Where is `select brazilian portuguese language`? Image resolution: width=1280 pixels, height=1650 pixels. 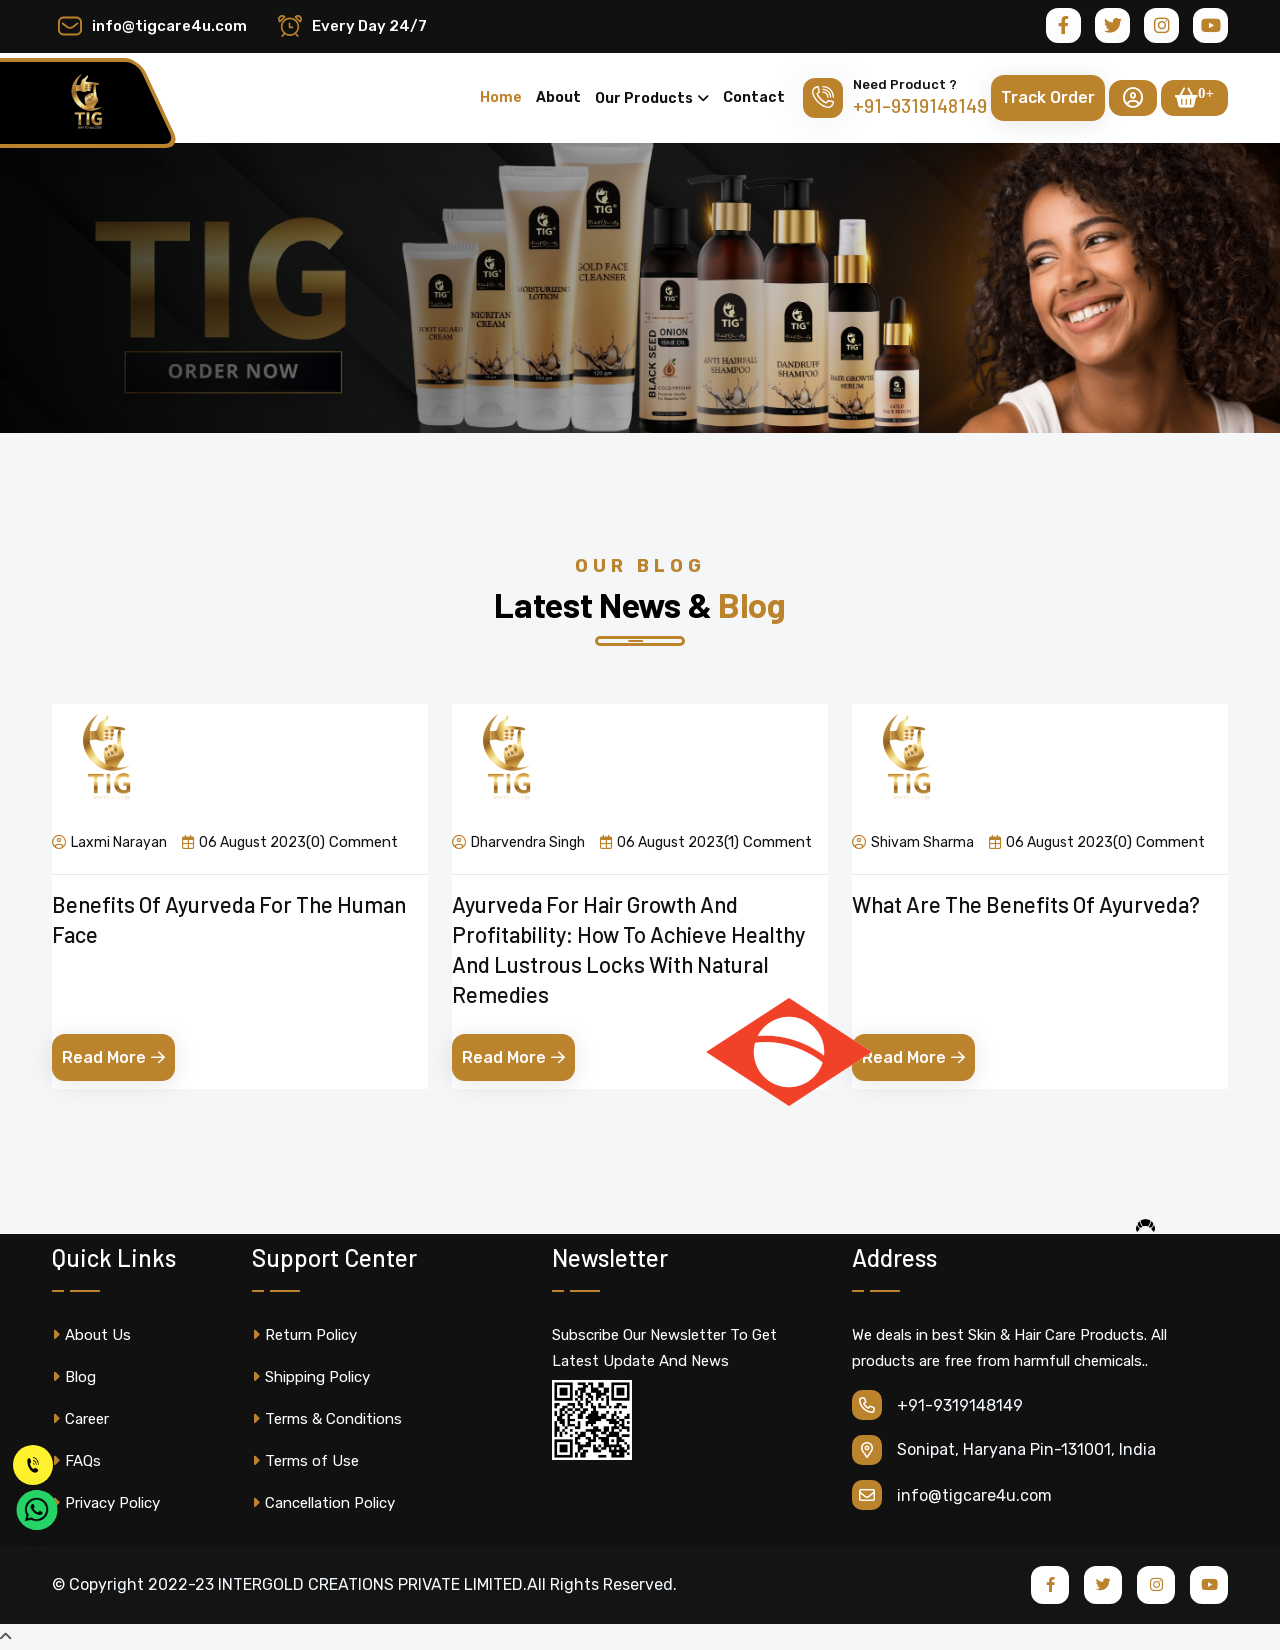 select brazilian portuguese language is located at coordinates (789, 1052).